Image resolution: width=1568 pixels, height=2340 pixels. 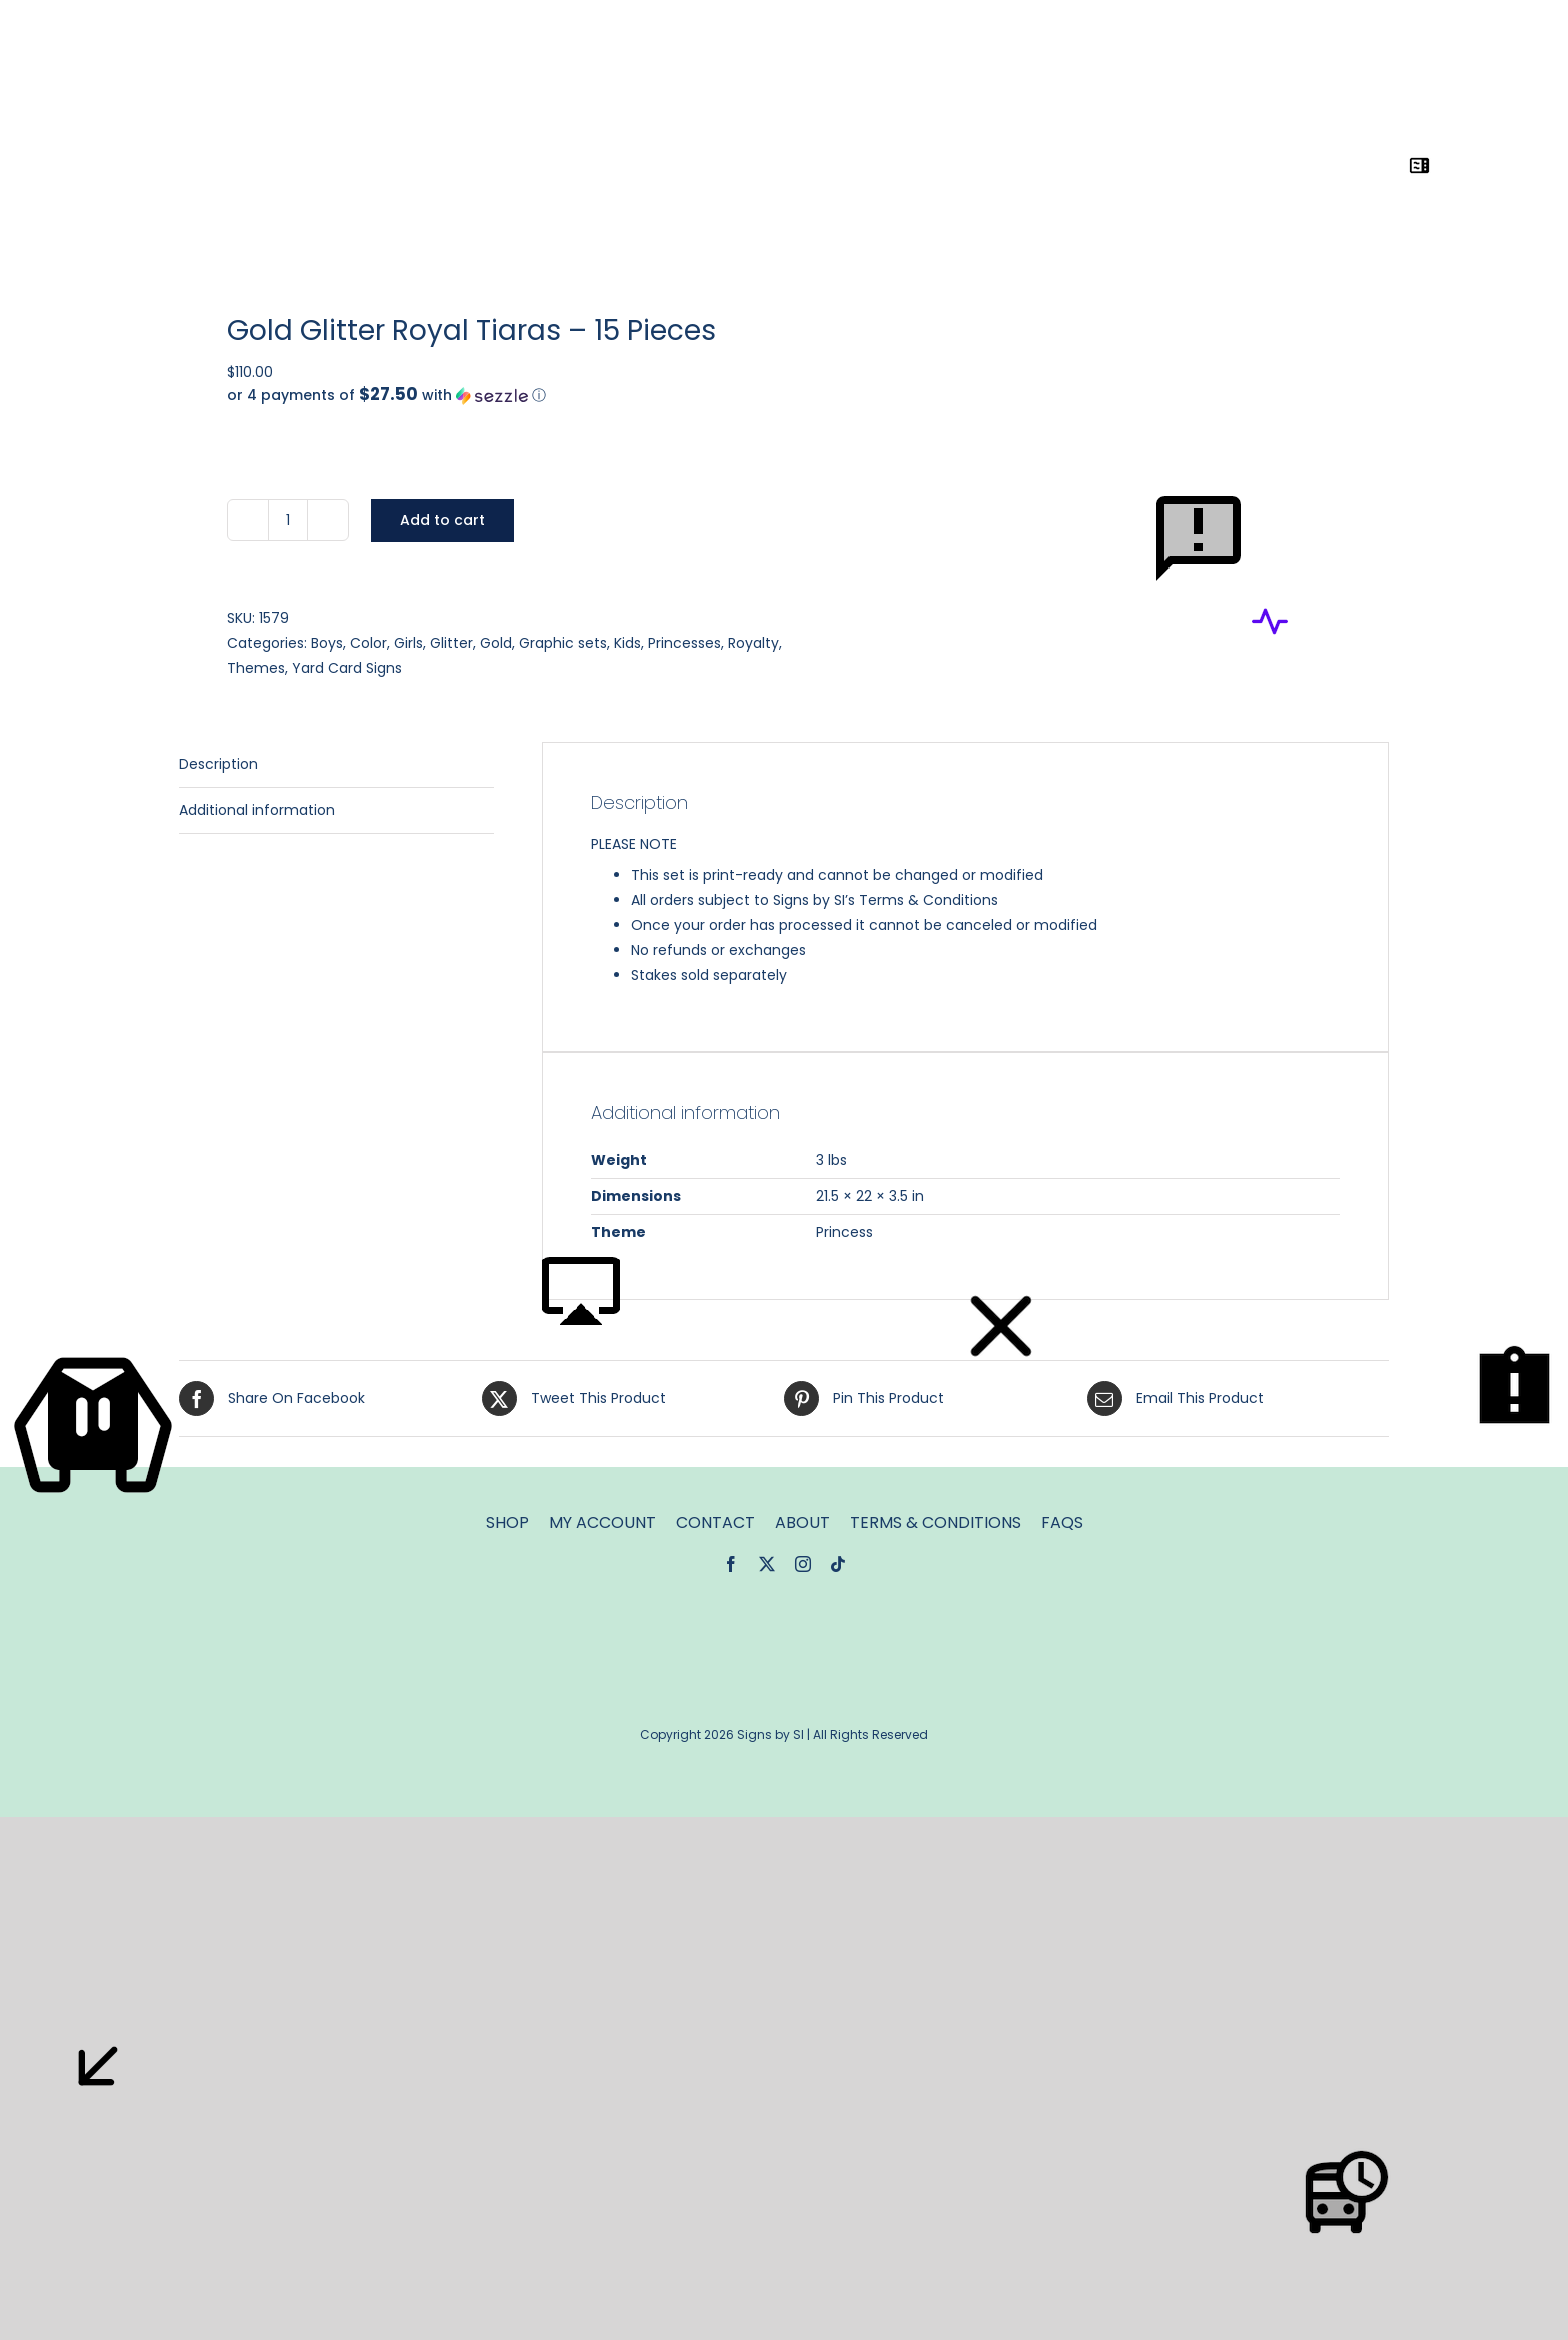 What do you see at coordinates (93, 1425) in the screenshot?
I see `browse clothing or apparel items` at bounding box center [93, 1425].